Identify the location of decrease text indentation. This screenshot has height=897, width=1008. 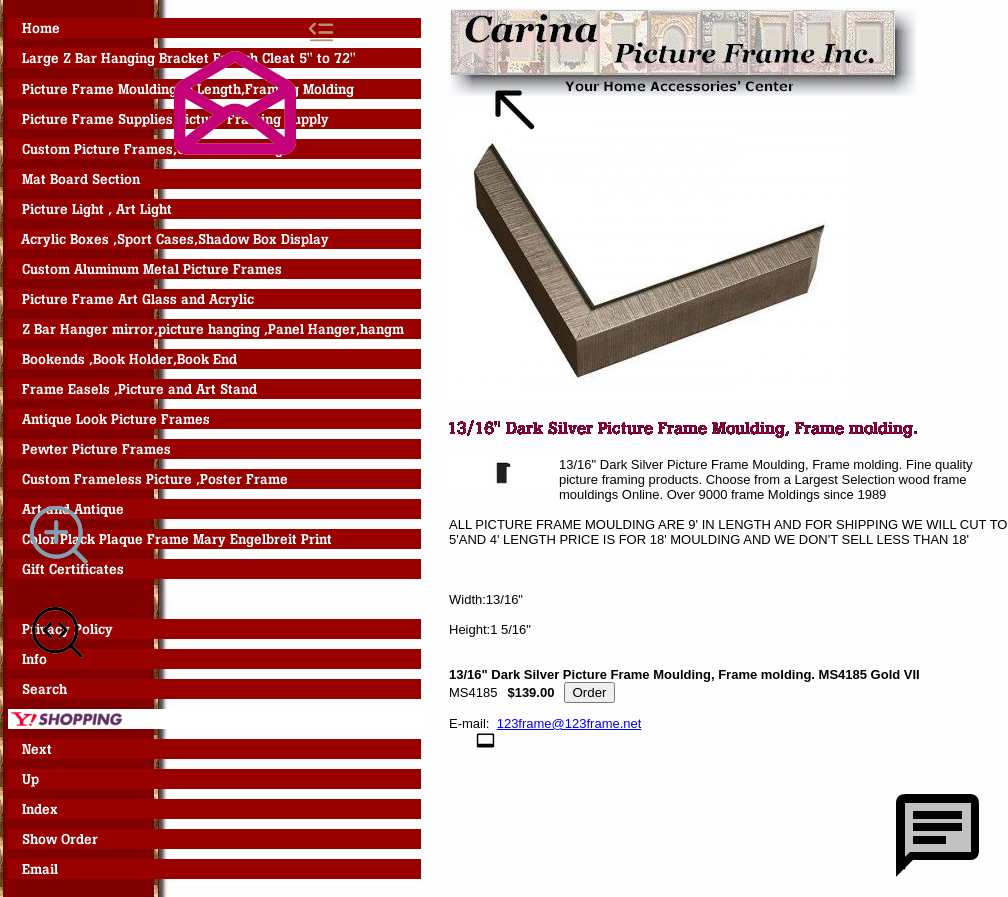
(321, 32).